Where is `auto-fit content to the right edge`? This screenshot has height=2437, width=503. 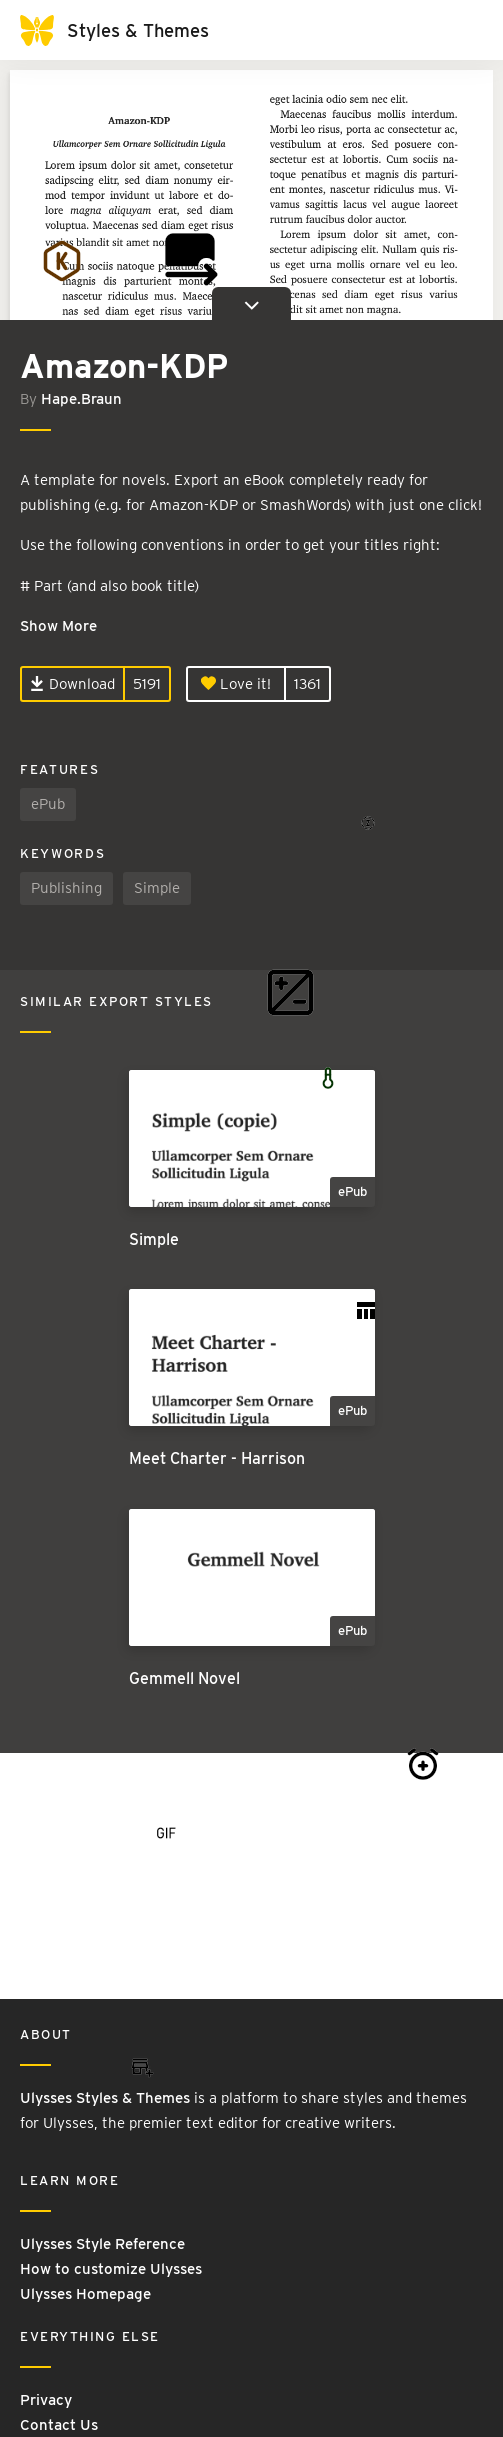
auto-fit content to the right edge is located at coordinates (190, 258).